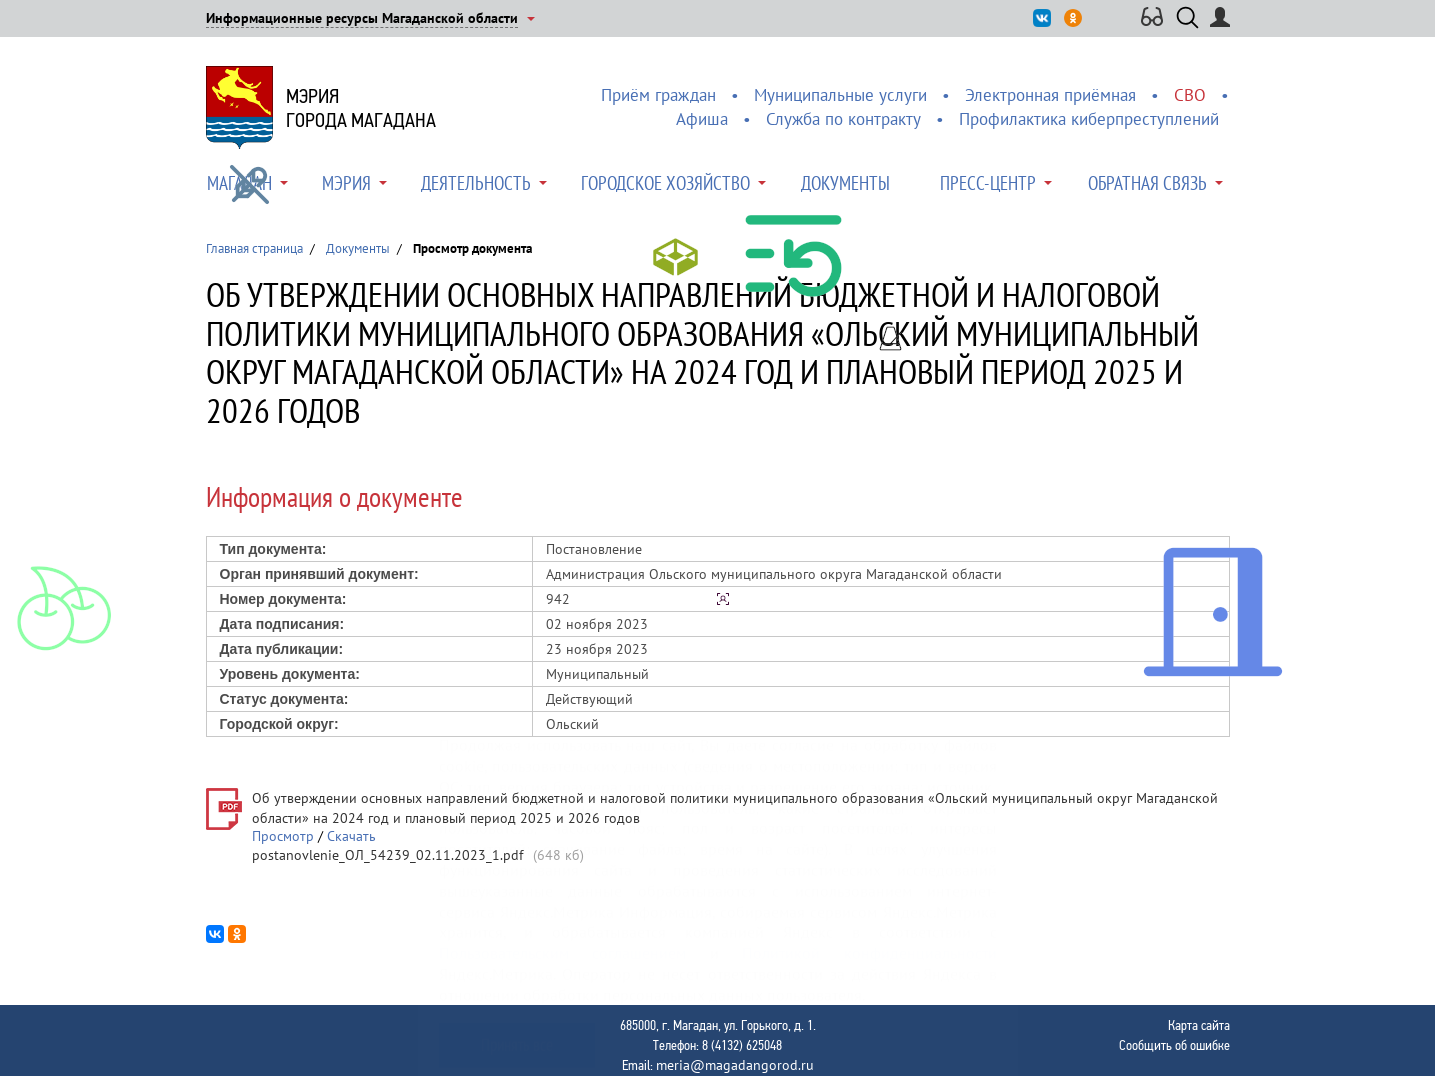 The height and width of the screenshot is (1076, 1435). I want to click on open codepen to view or edit code snippets, so click(675, 257).